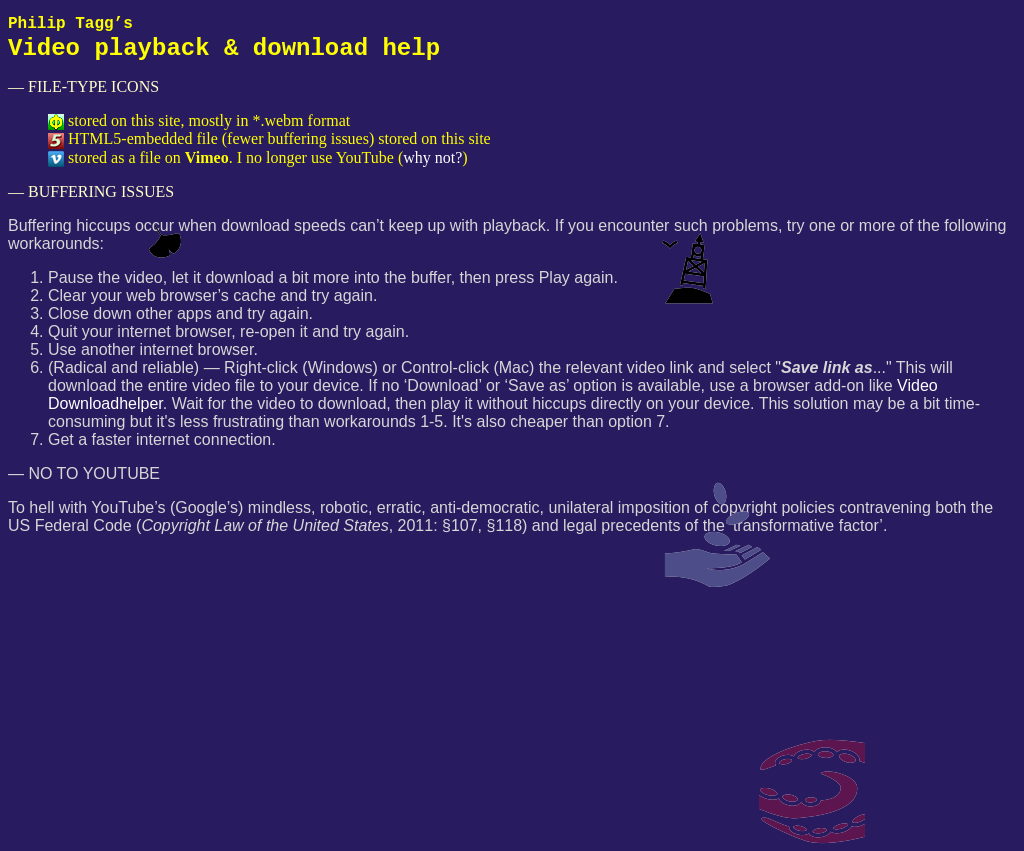 The image size is (1024, 851). I want to click on indicates a blocked area or monster hazard in gameplay, so click(812, 792).